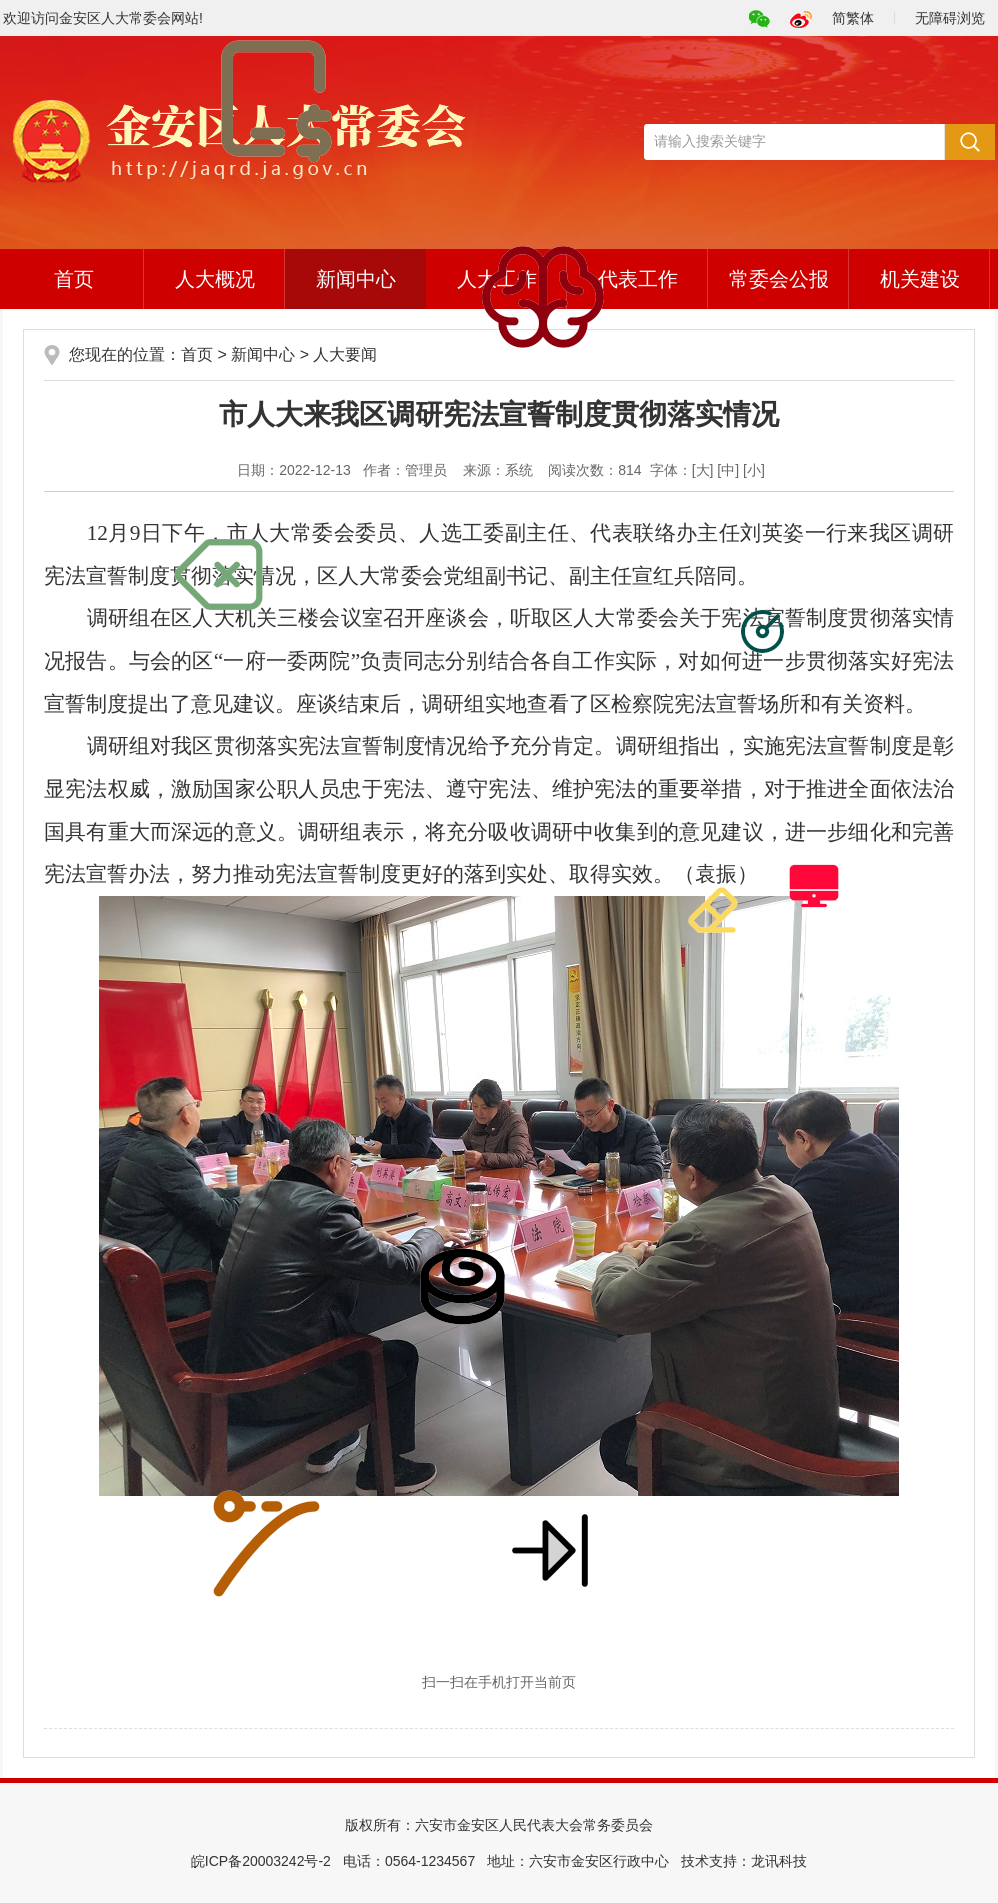 The width and height of the screenshot is (998, 1903). I want to click on browse bakery or dessert options, so click(462, 1286).